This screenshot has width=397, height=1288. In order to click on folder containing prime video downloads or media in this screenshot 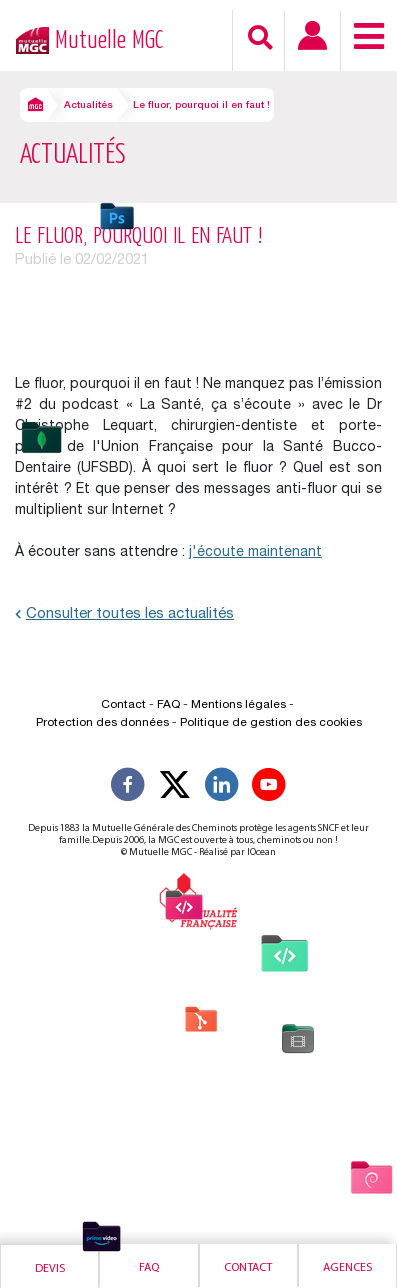, I will do `click(101, 1237)`.